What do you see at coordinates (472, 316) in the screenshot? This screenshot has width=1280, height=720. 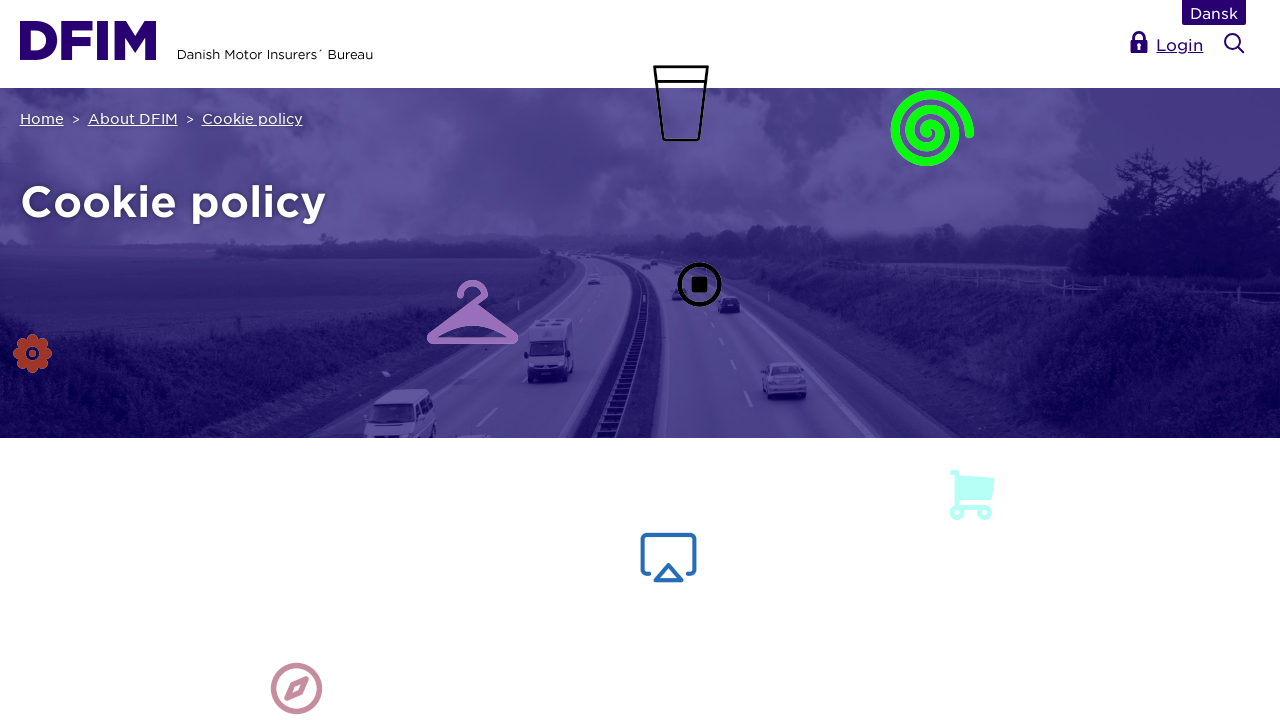 I see `access wardrobe or clothing options` at bounding box center [472, 316].